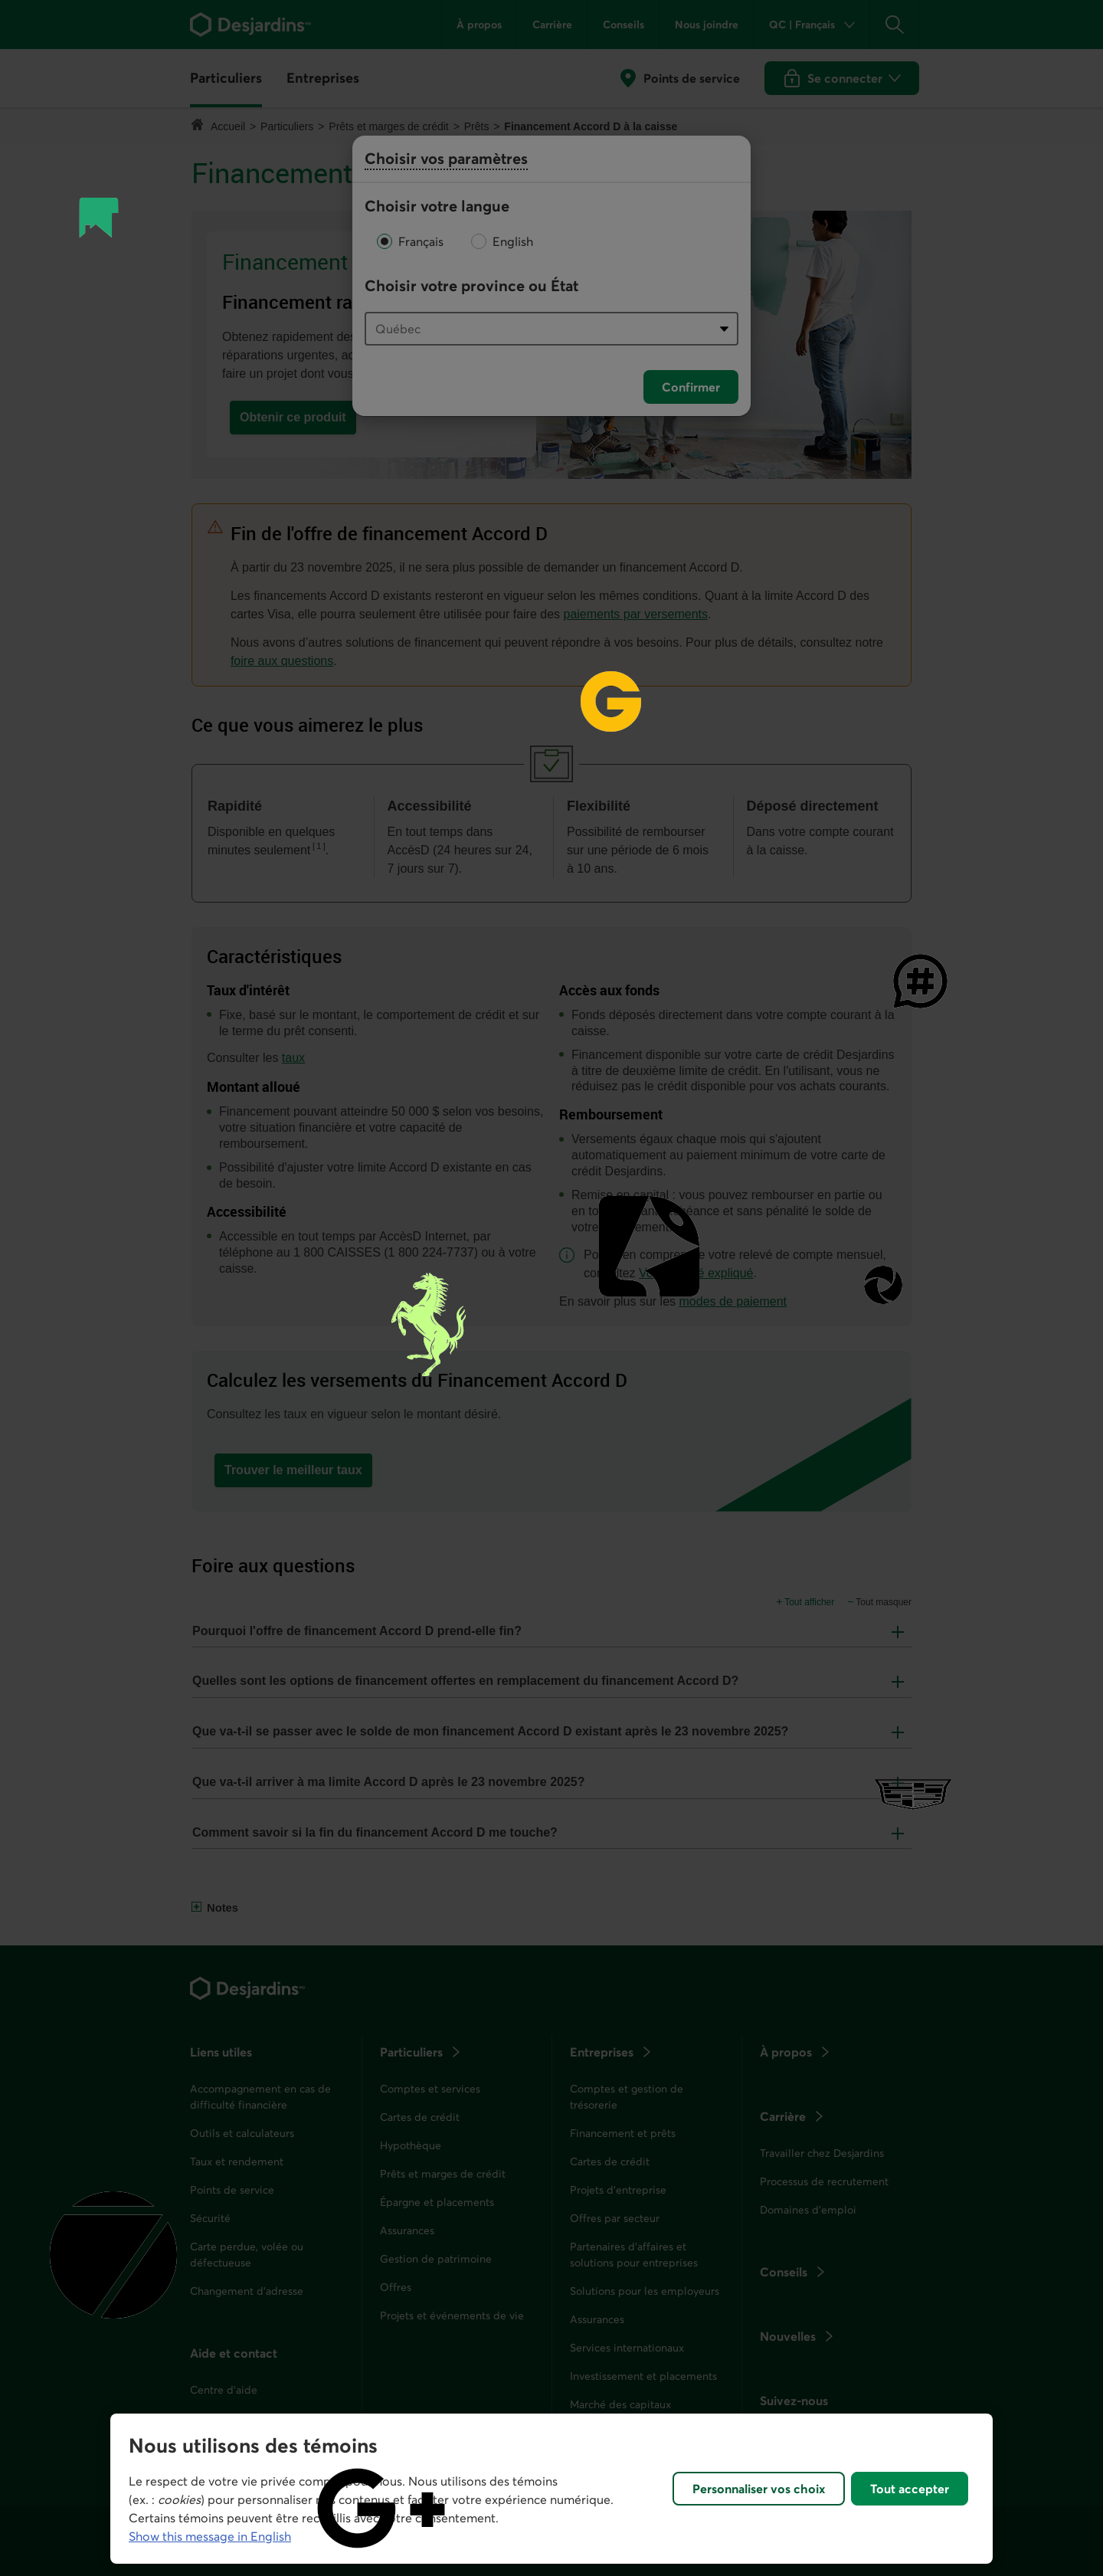 The width and height of the screenshot is (1103, 2576). I want to click on Ferrari brand logo, so click(428, 1324).